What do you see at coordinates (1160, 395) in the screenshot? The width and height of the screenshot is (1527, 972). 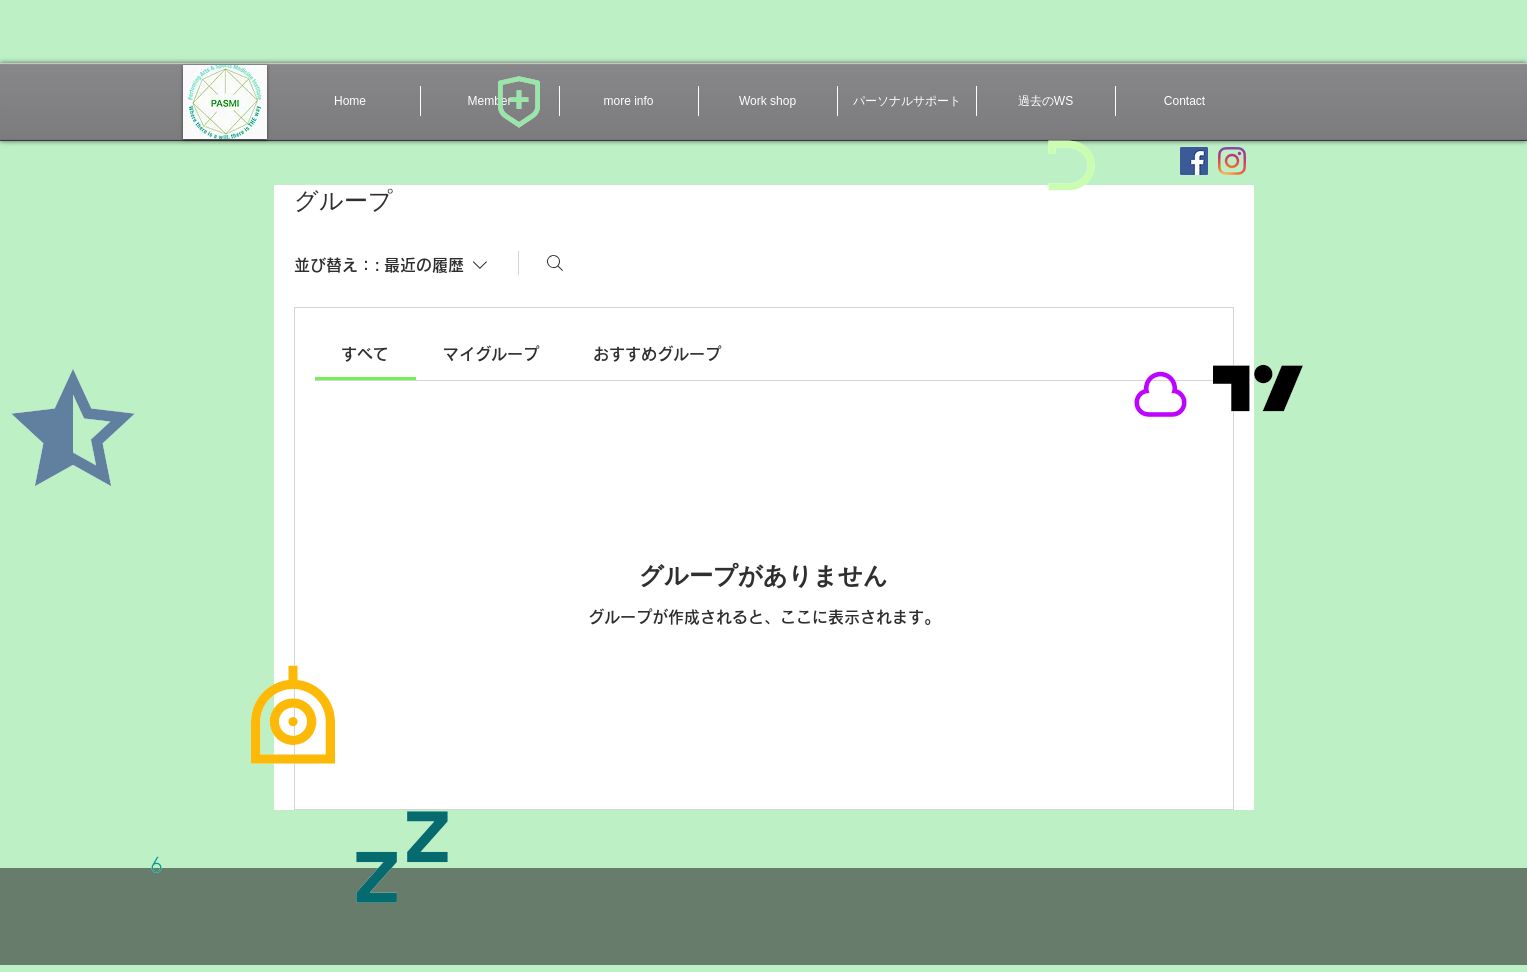 I see `indicates cloudy weather conditions` at bounding box center [1160, 395].